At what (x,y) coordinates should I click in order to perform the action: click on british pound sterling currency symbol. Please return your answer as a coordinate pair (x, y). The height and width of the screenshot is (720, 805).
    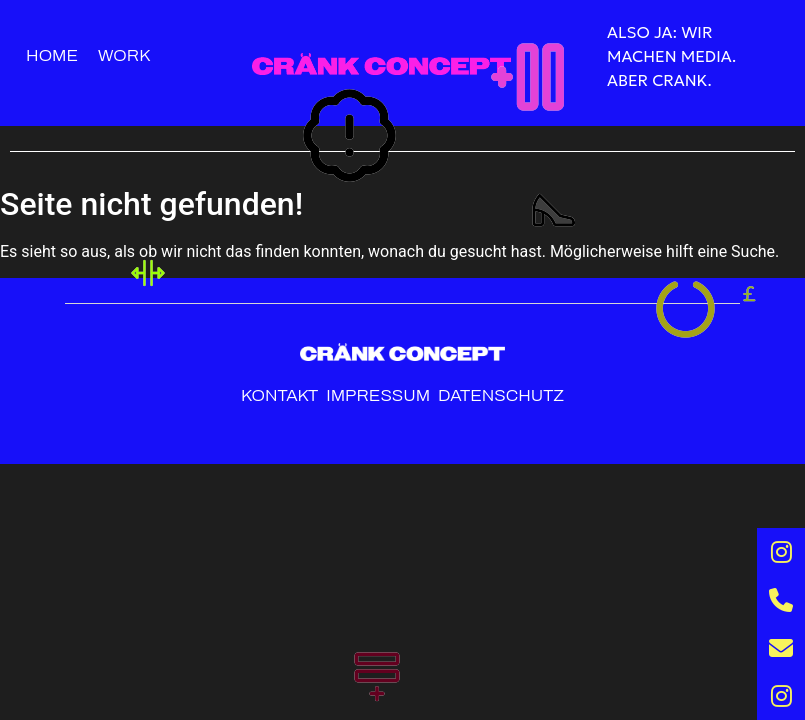
    Looking at the image, I should click on (750, 294).